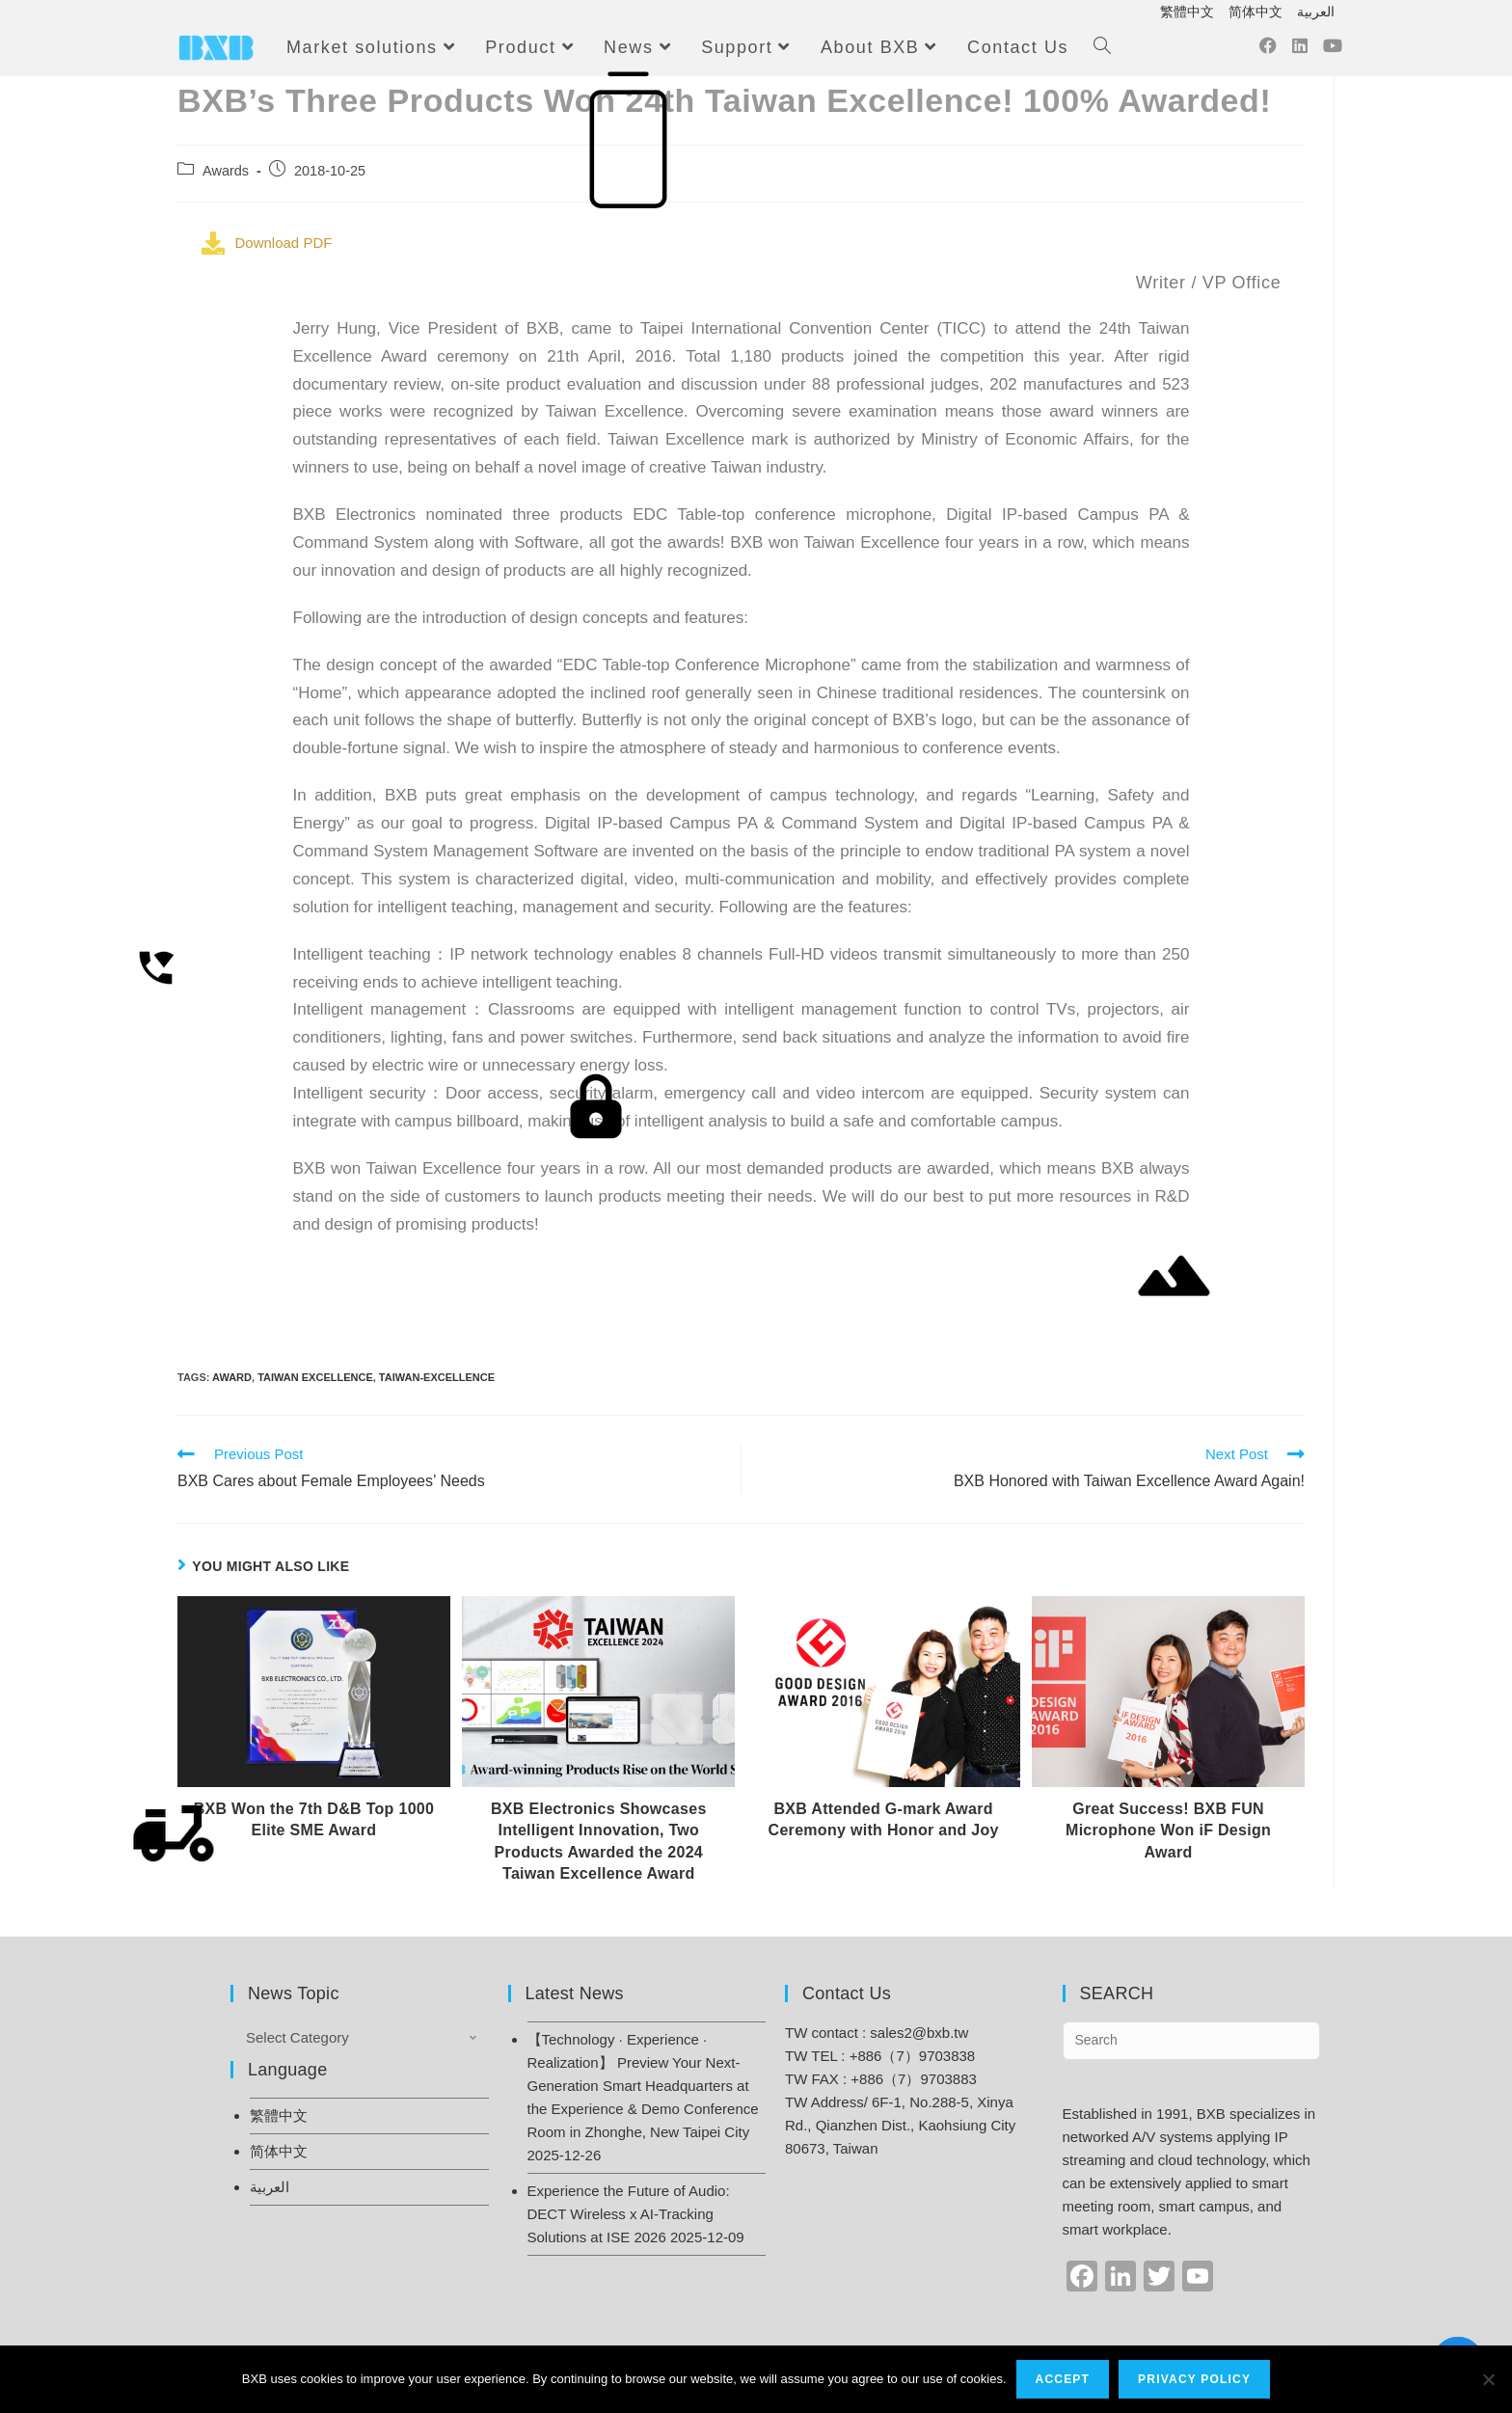  I want to click on view terrain or topographic map layer, so click(1174, 1274).